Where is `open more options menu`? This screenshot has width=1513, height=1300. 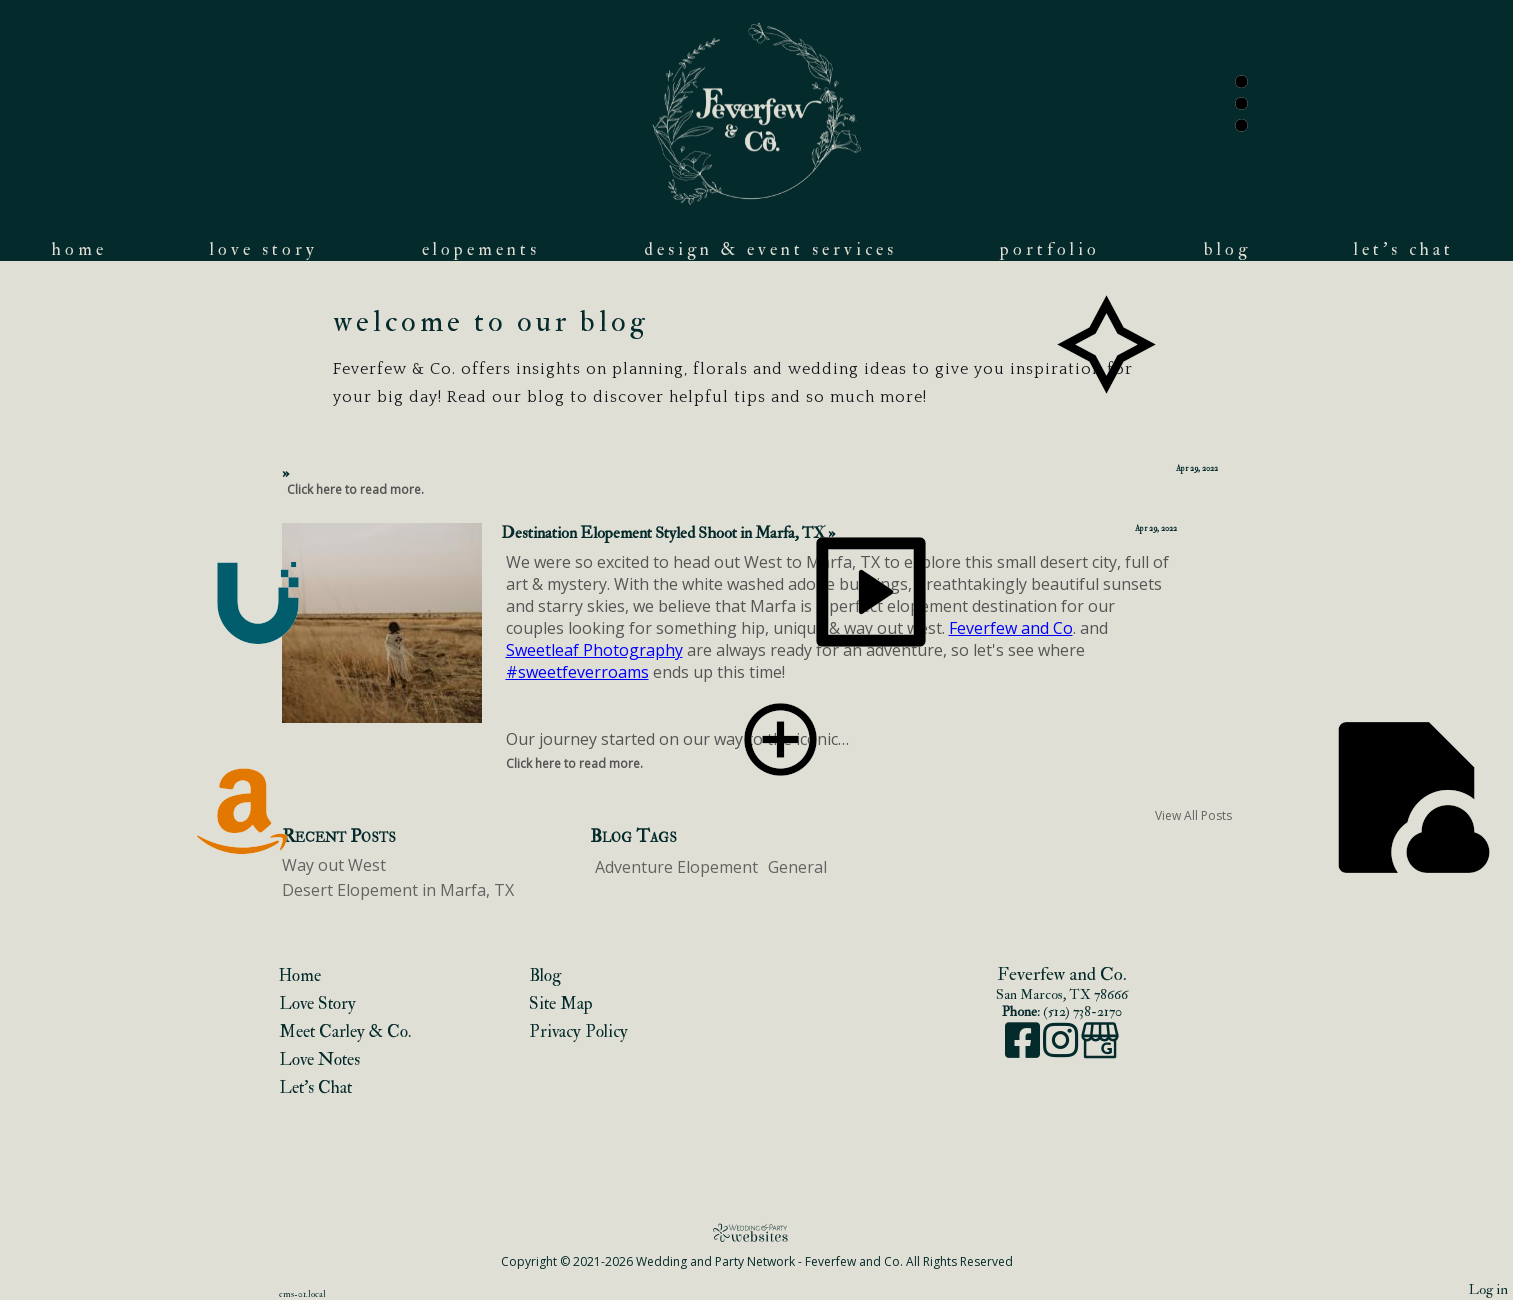
open more options menu is located at coordinates (1241, 103).